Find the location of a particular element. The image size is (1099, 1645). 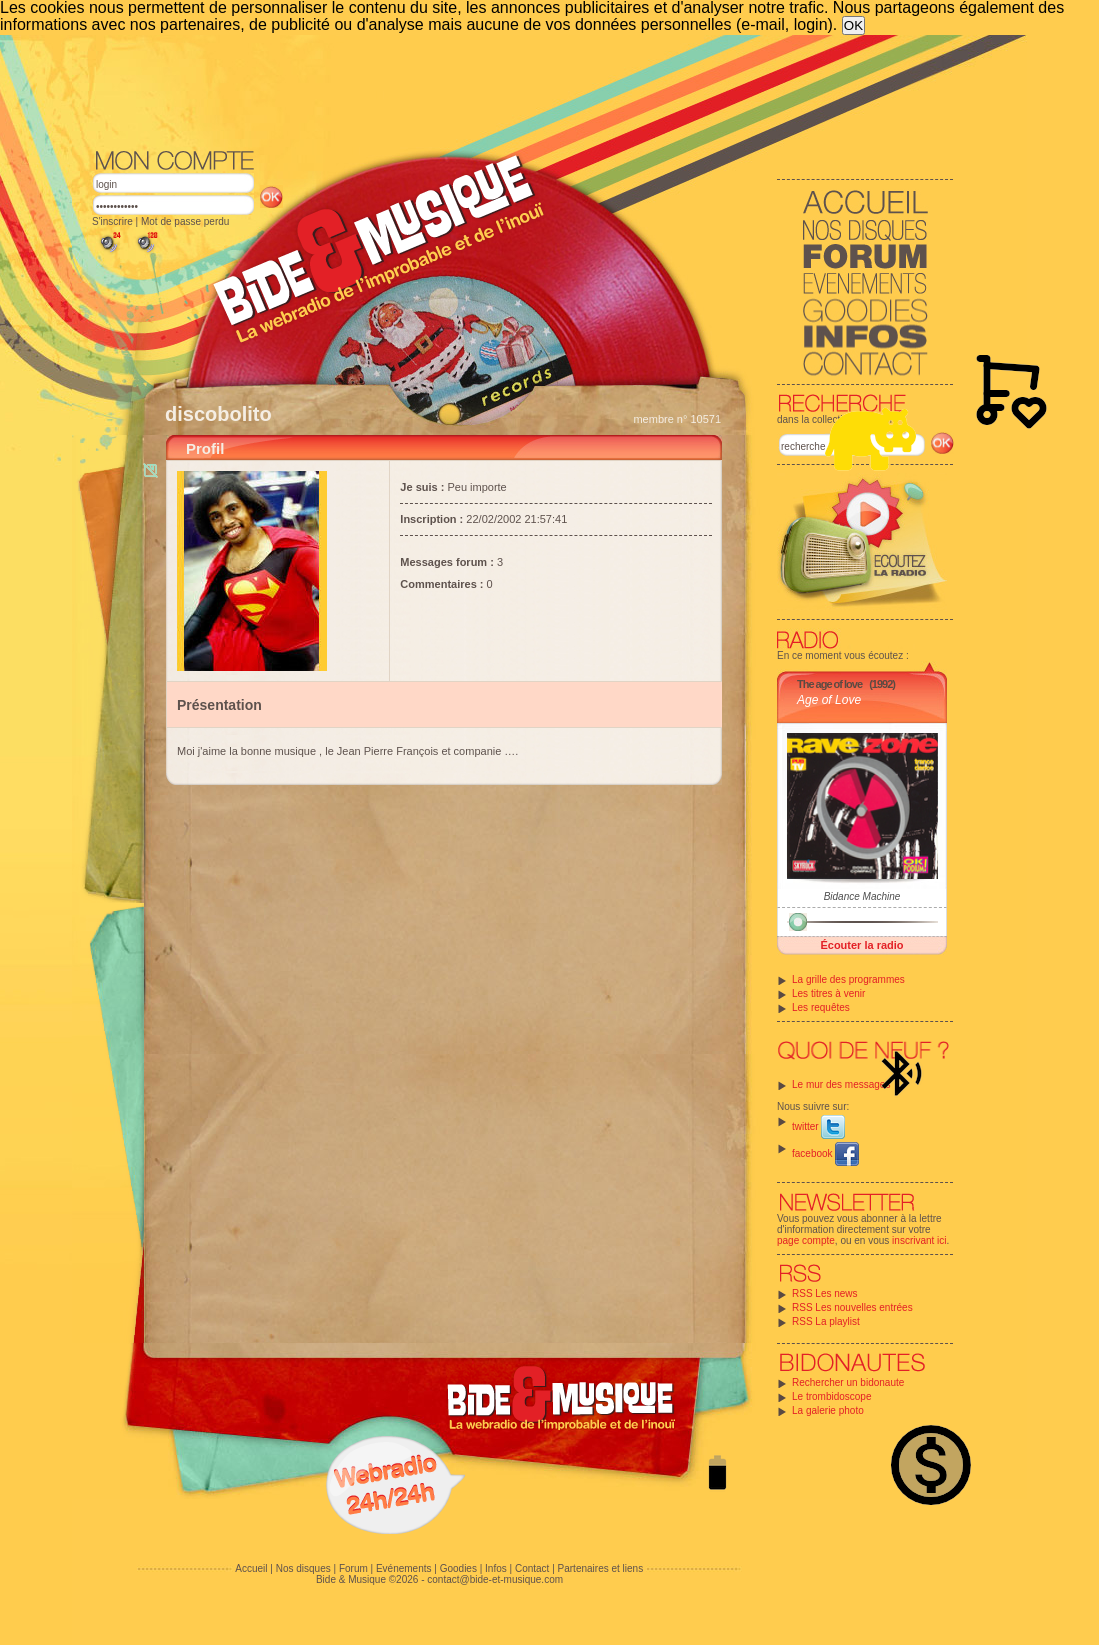

indicates battery is at 90% charge is located at coordinates (717, 1472).